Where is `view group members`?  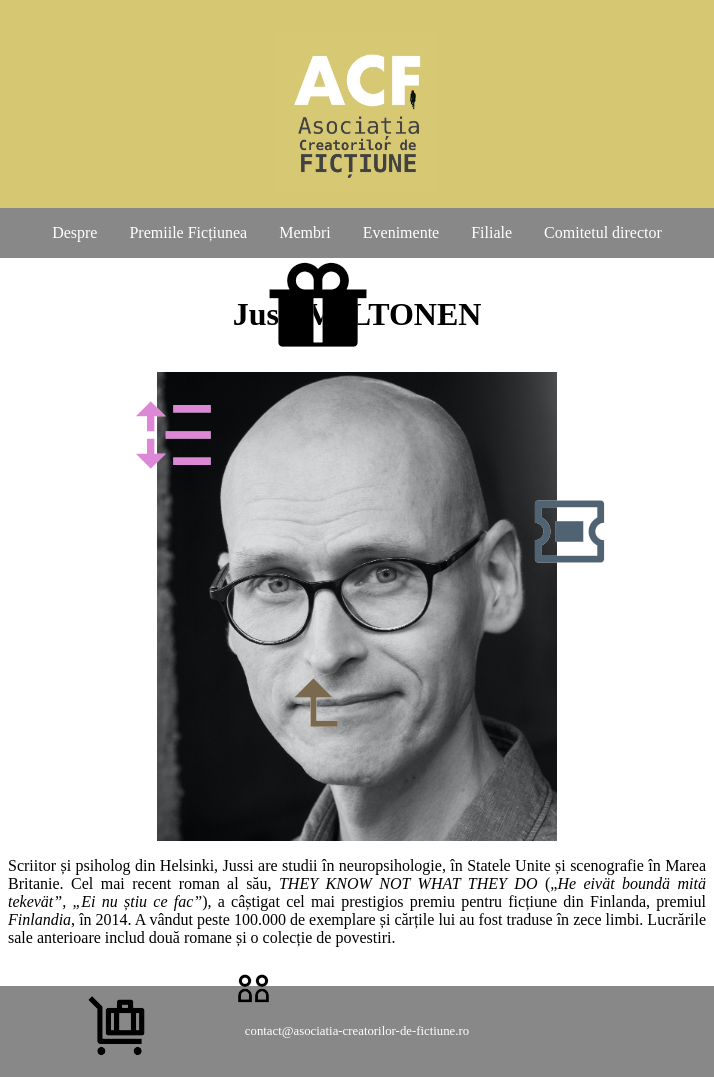 view group members is located at coordinates (253, 988).